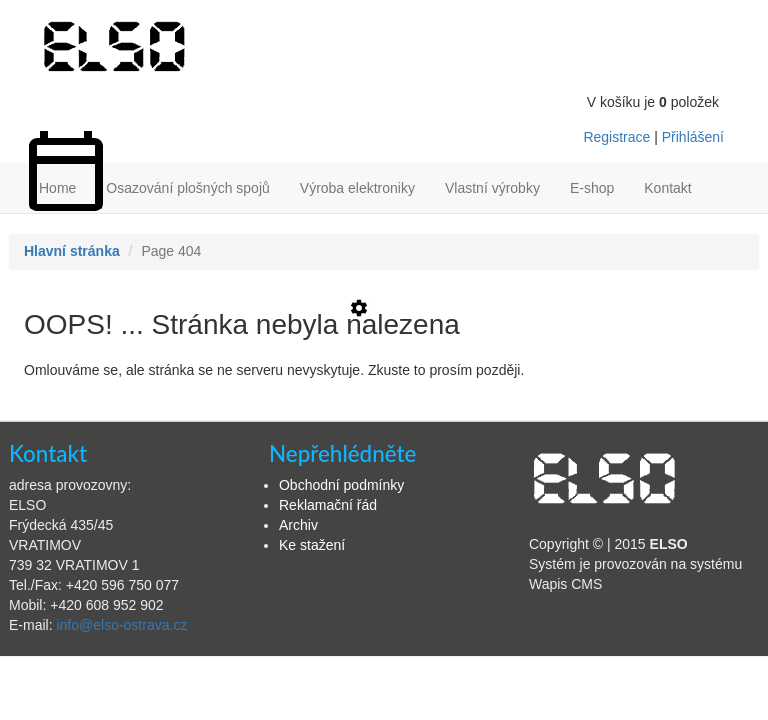  What do you see at coordinates (359, 308) in the screenshot?
I see `access app or system settings` at bounding box center [359, 308].